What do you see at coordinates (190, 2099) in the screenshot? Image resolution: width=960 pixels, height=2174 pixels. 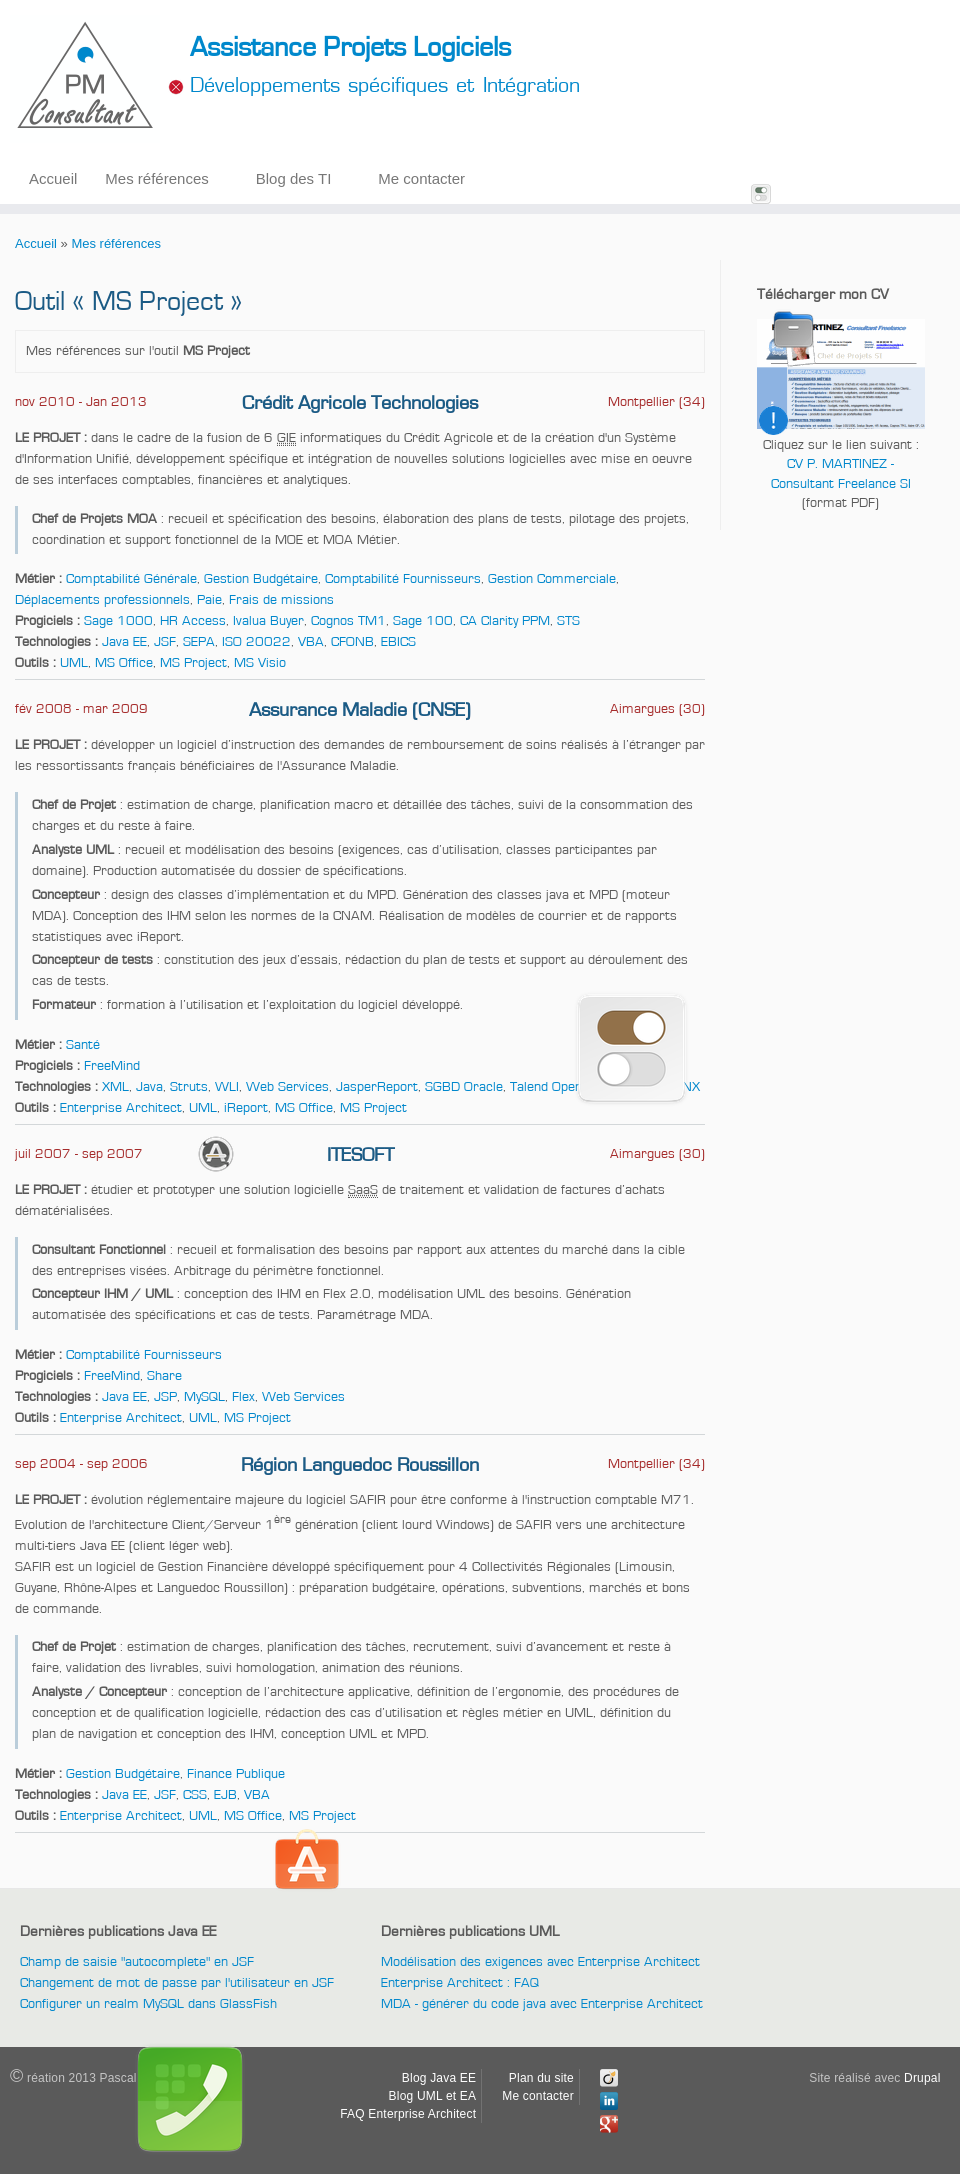 I see `open the phone or calls app` at bounding box center [190, 2099].